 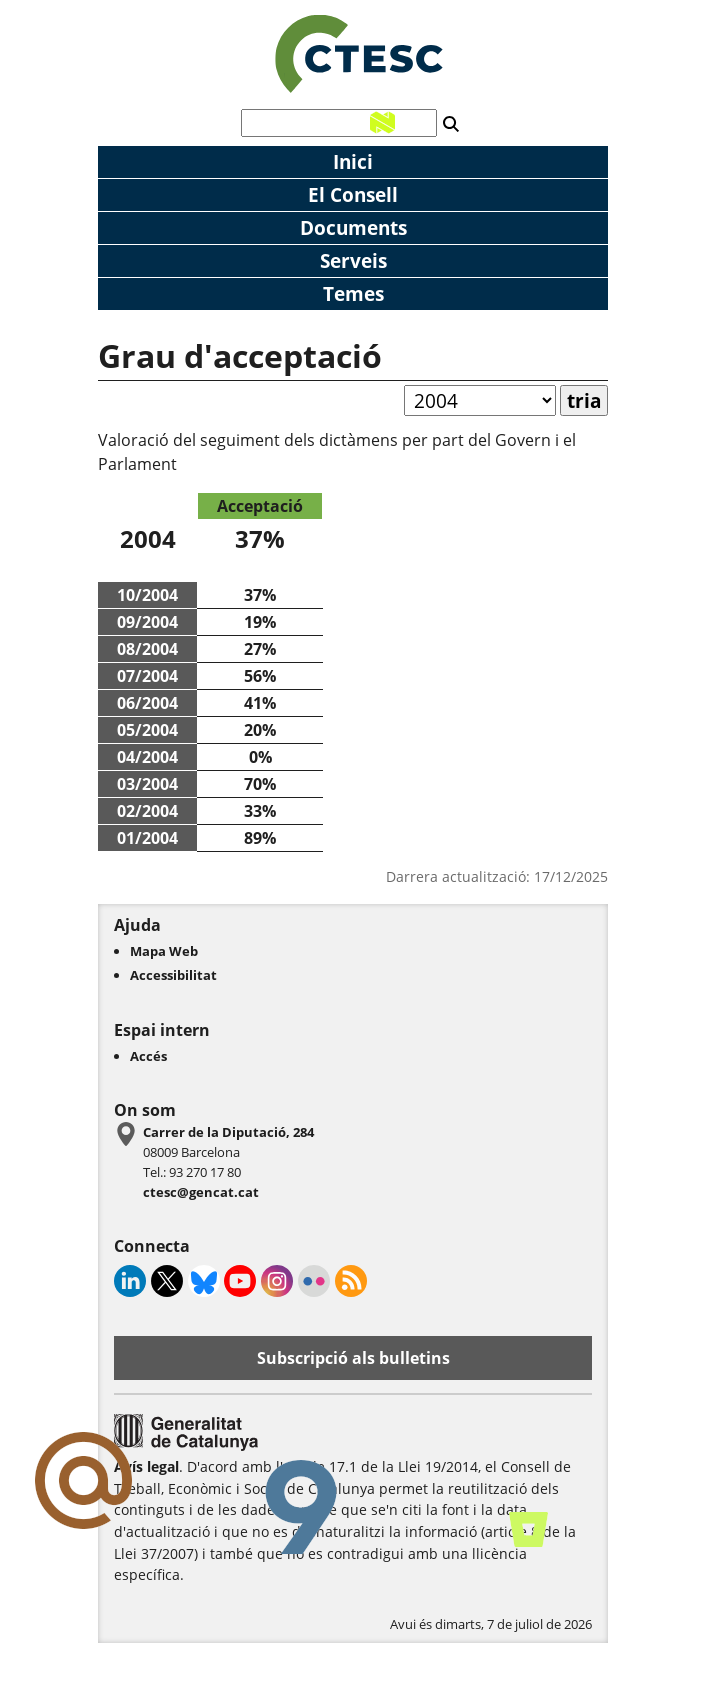 What do you see at coordinates (301, 1507) in the screenshot?
I see `quad9 dns service logo` at bounding box center [301, 1507].